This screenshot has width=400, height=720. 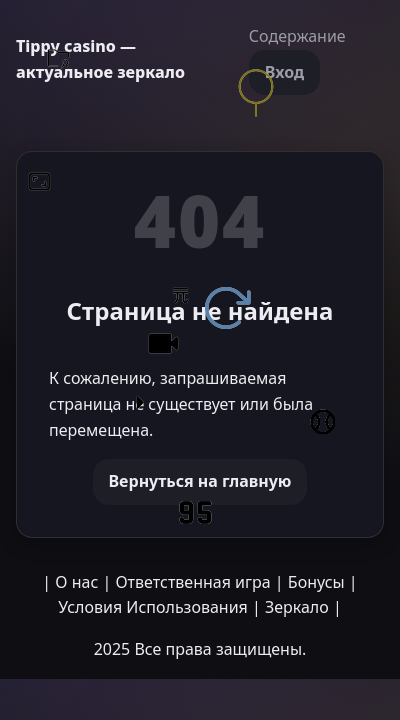 I want to click on access baseball or sports content, so click(x=323, y=422).